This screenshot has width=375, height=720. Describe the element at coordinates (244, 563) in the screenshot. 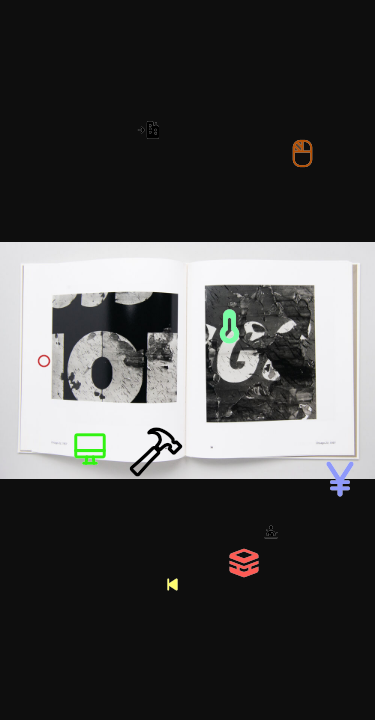

I see `access islamic prayer times or qibla direction` at that location.